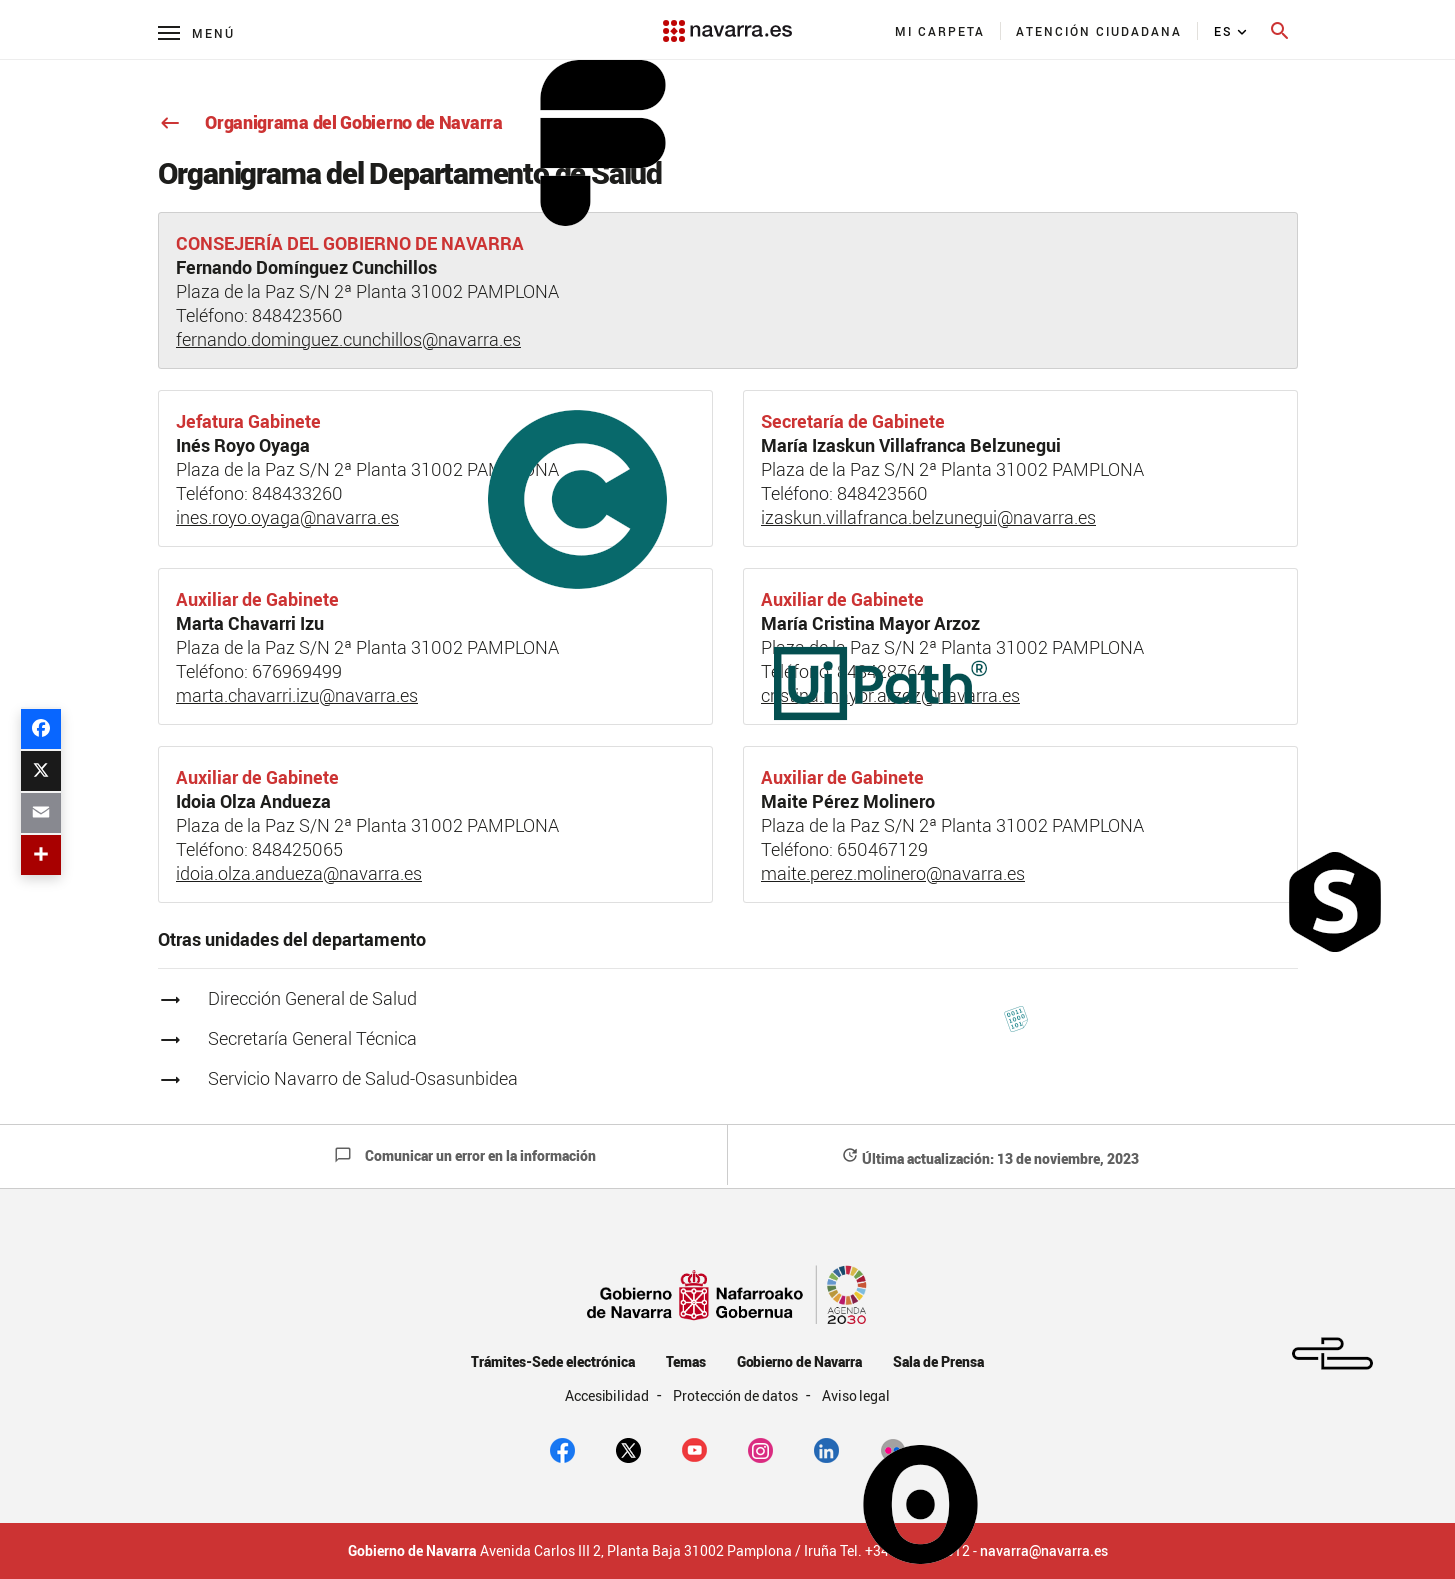  I want to click on visit the SPOJ competitive programming platform, so click(1335, 902).